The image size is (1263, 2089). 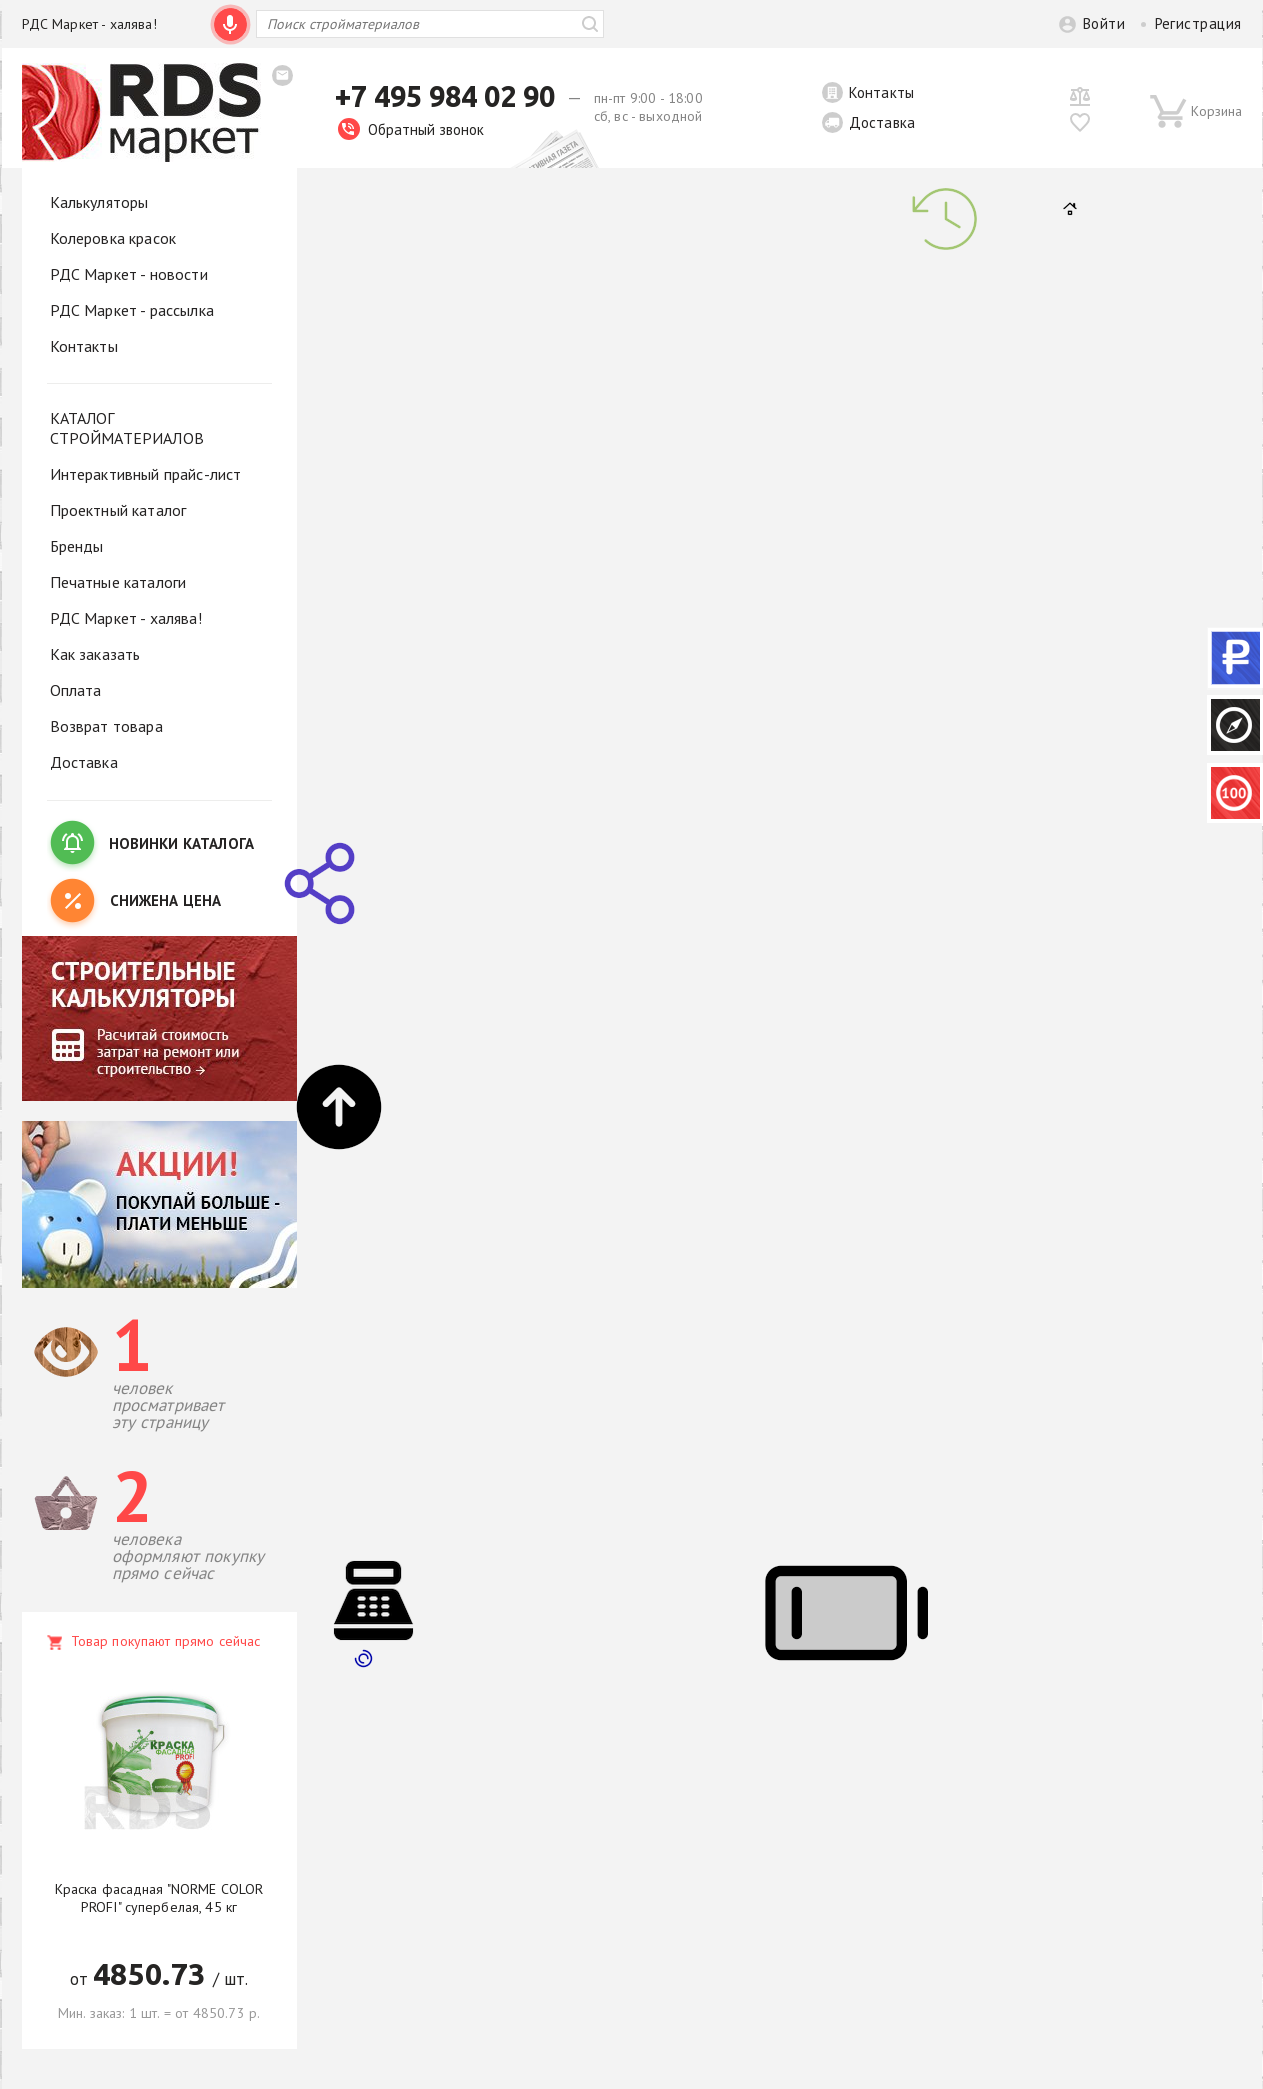 What do you see at coordinates (339, 1107) in the screenshot?
I see `upload a file or content` at bounding box center [339, 1107].